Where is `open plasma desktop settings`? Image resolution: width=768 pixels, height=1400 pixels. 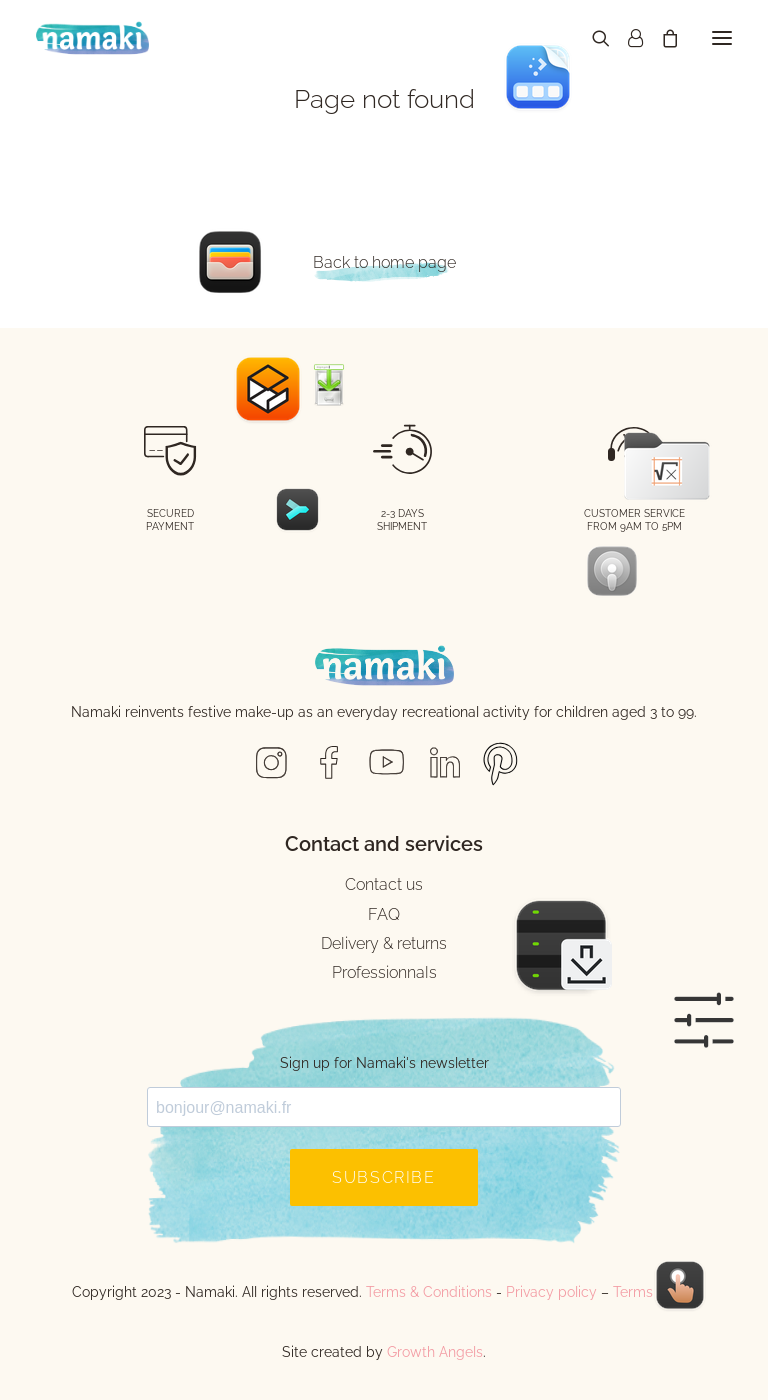 open plasma desktop settings is located at coordinates (538, 77).